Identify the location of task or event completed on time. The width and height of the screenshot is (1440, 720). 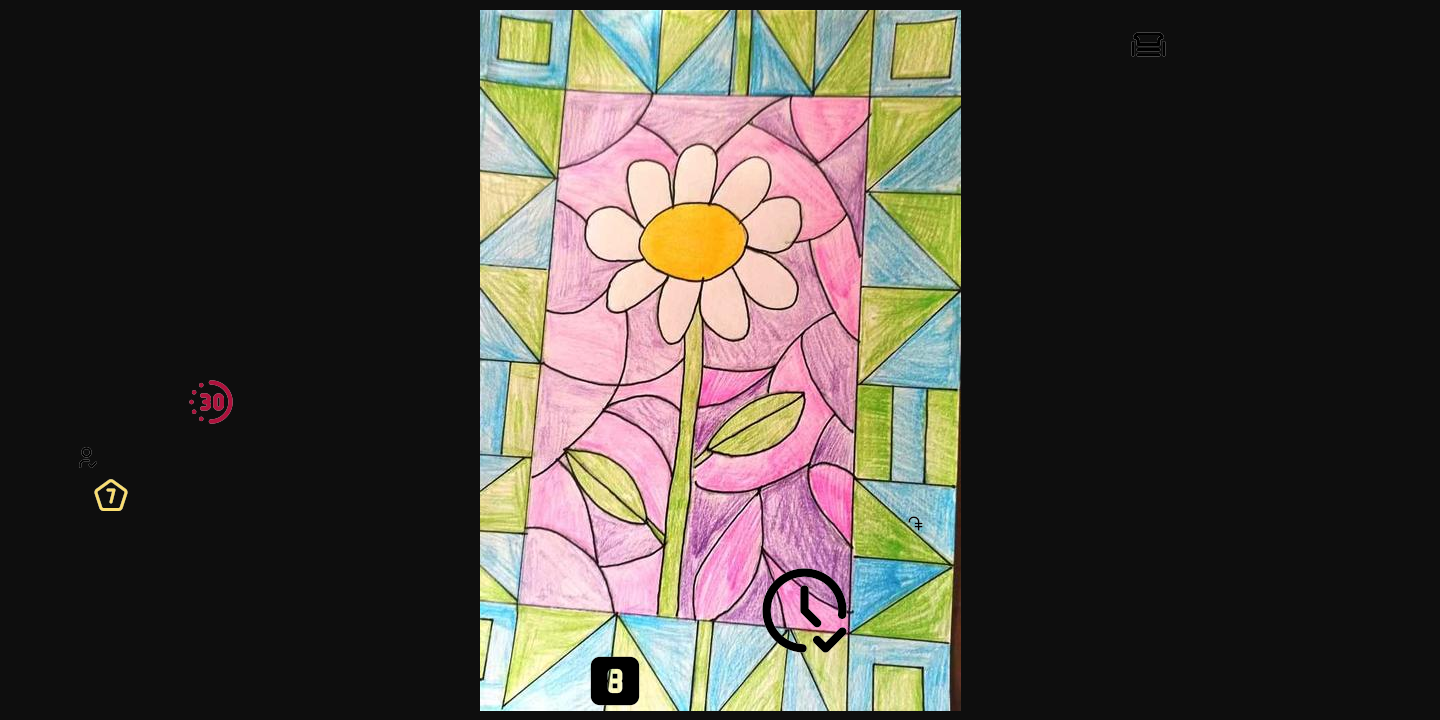
(804, 610).